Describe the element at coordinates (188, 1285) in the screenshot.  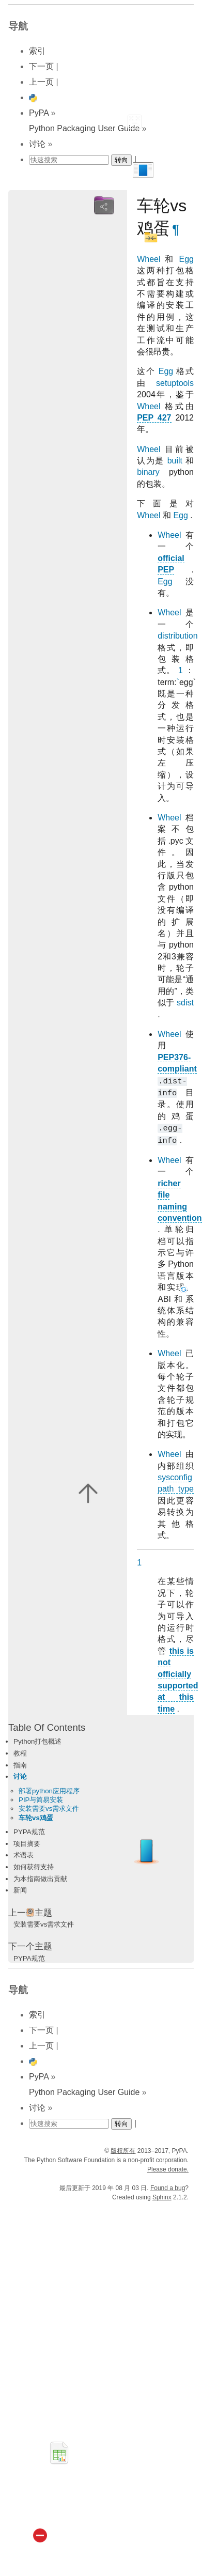
I see `indicates content is syncing or refreshing` at that location.